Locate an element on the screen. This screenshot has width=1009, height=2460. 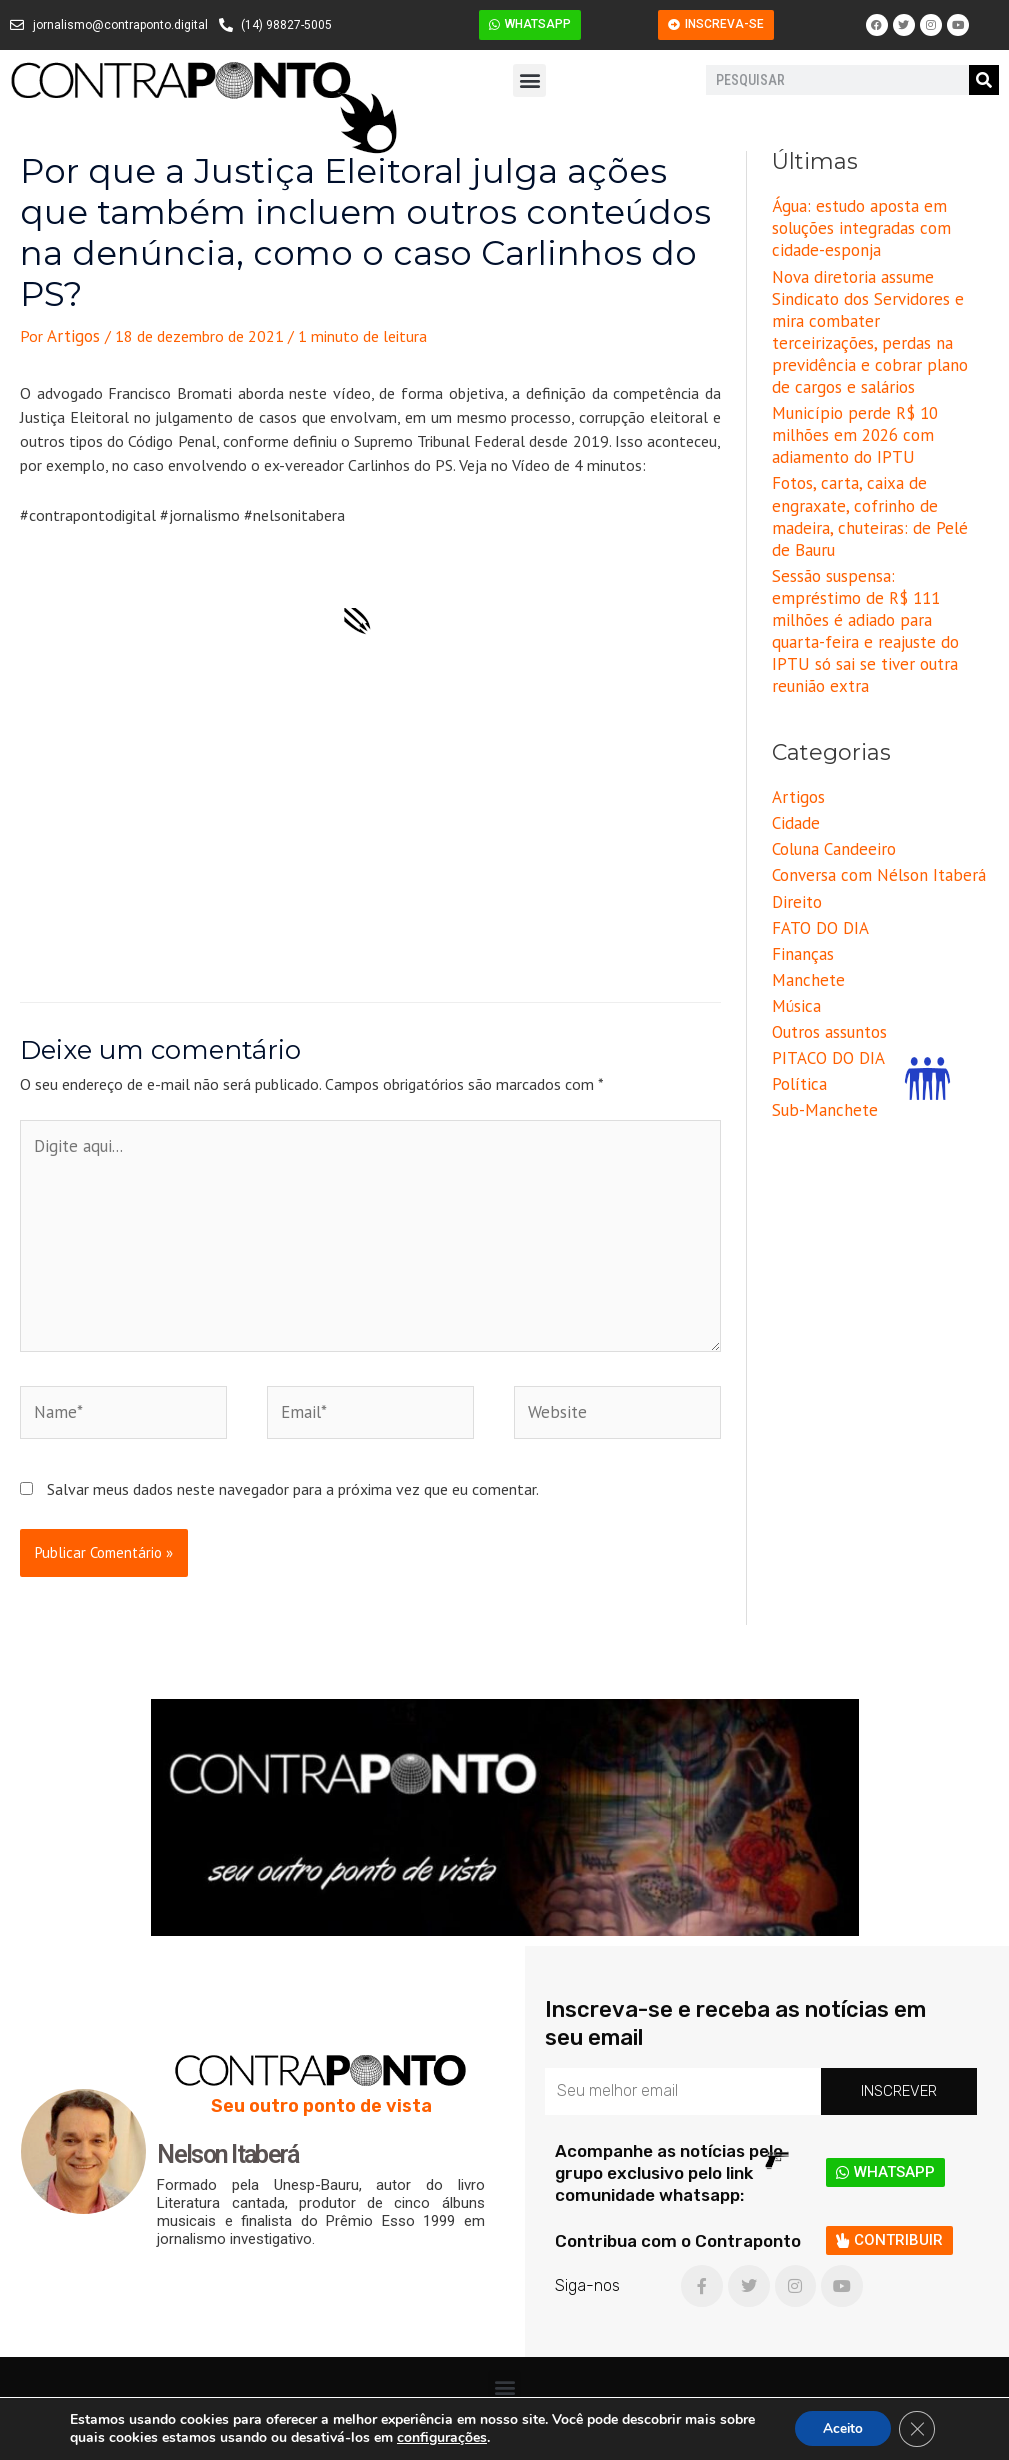
indicates a burning or fire effect status is located at coordinates (365, 121).